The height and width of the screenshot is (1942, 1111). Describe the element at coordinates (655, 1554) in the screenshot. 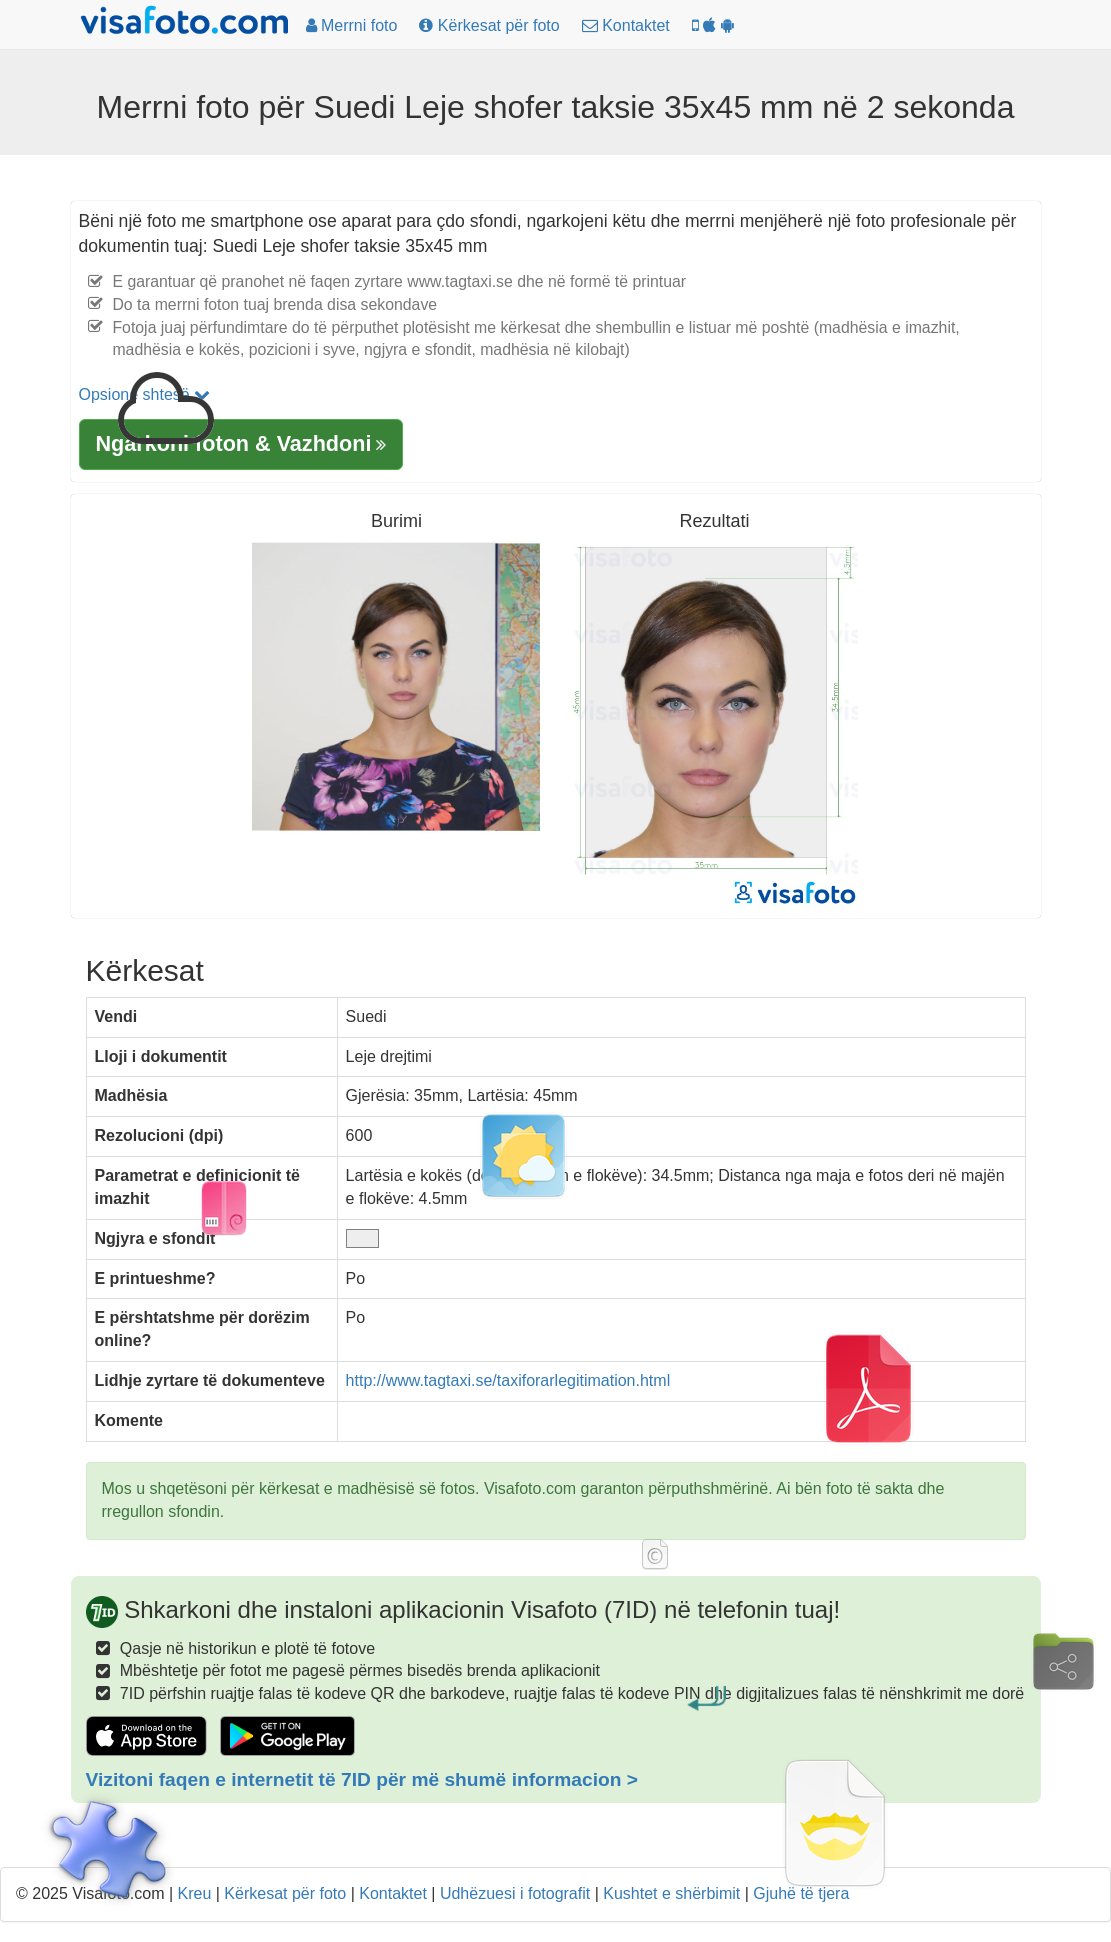

I see `indicates a file with copyright protection` at that location.